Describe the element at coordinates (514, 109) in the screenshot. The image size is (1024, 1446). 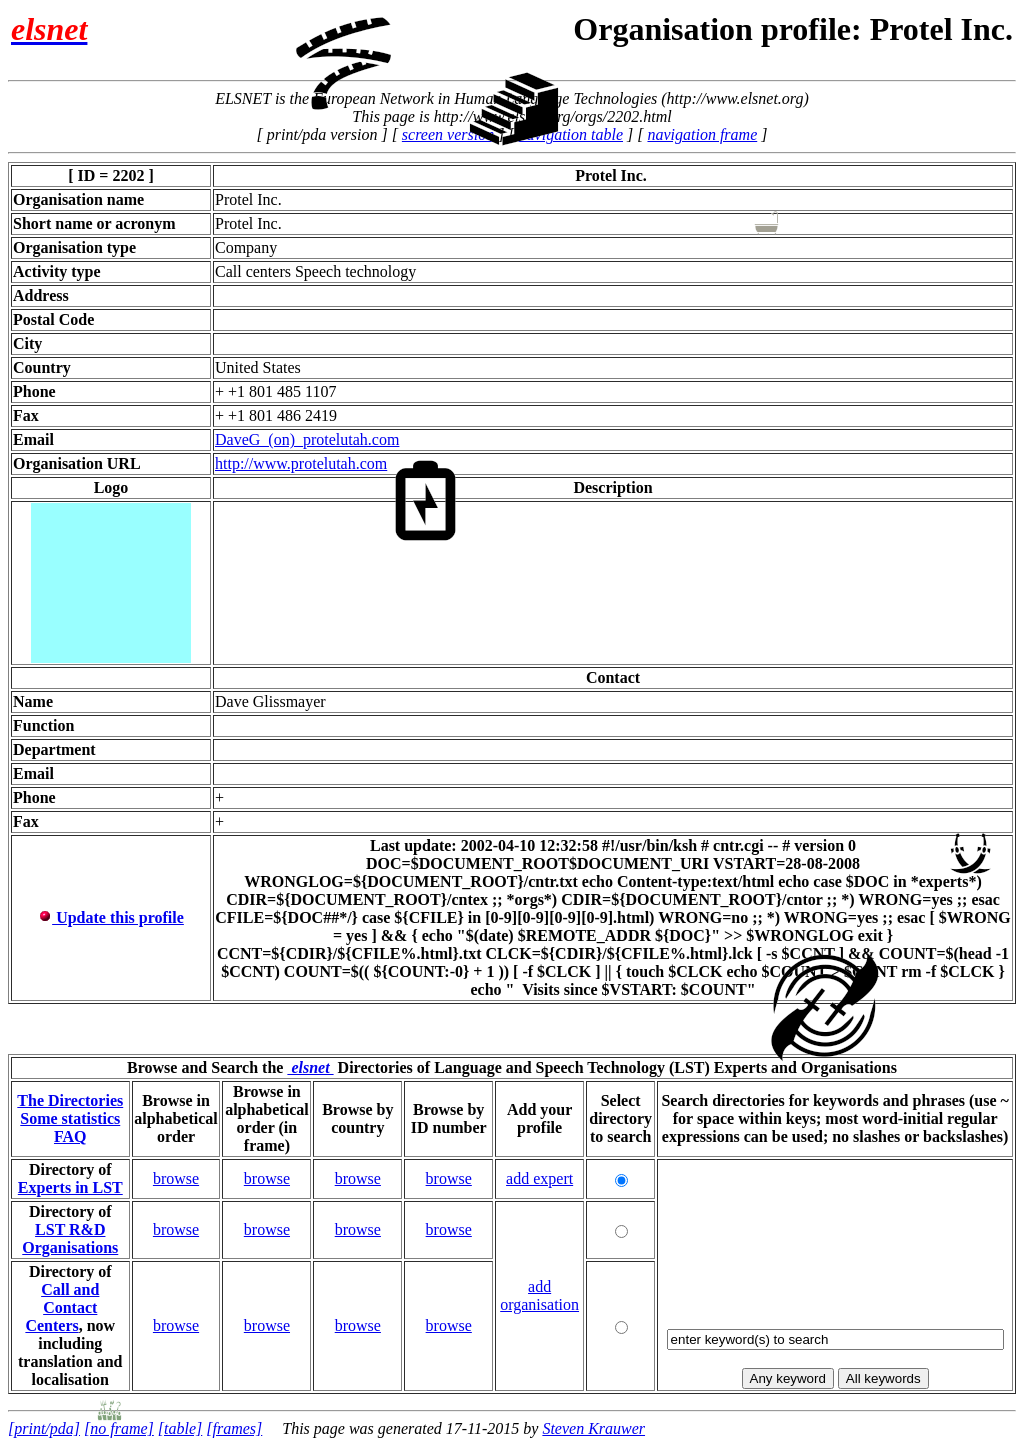
I see `navigate between levels or floors` at that location.